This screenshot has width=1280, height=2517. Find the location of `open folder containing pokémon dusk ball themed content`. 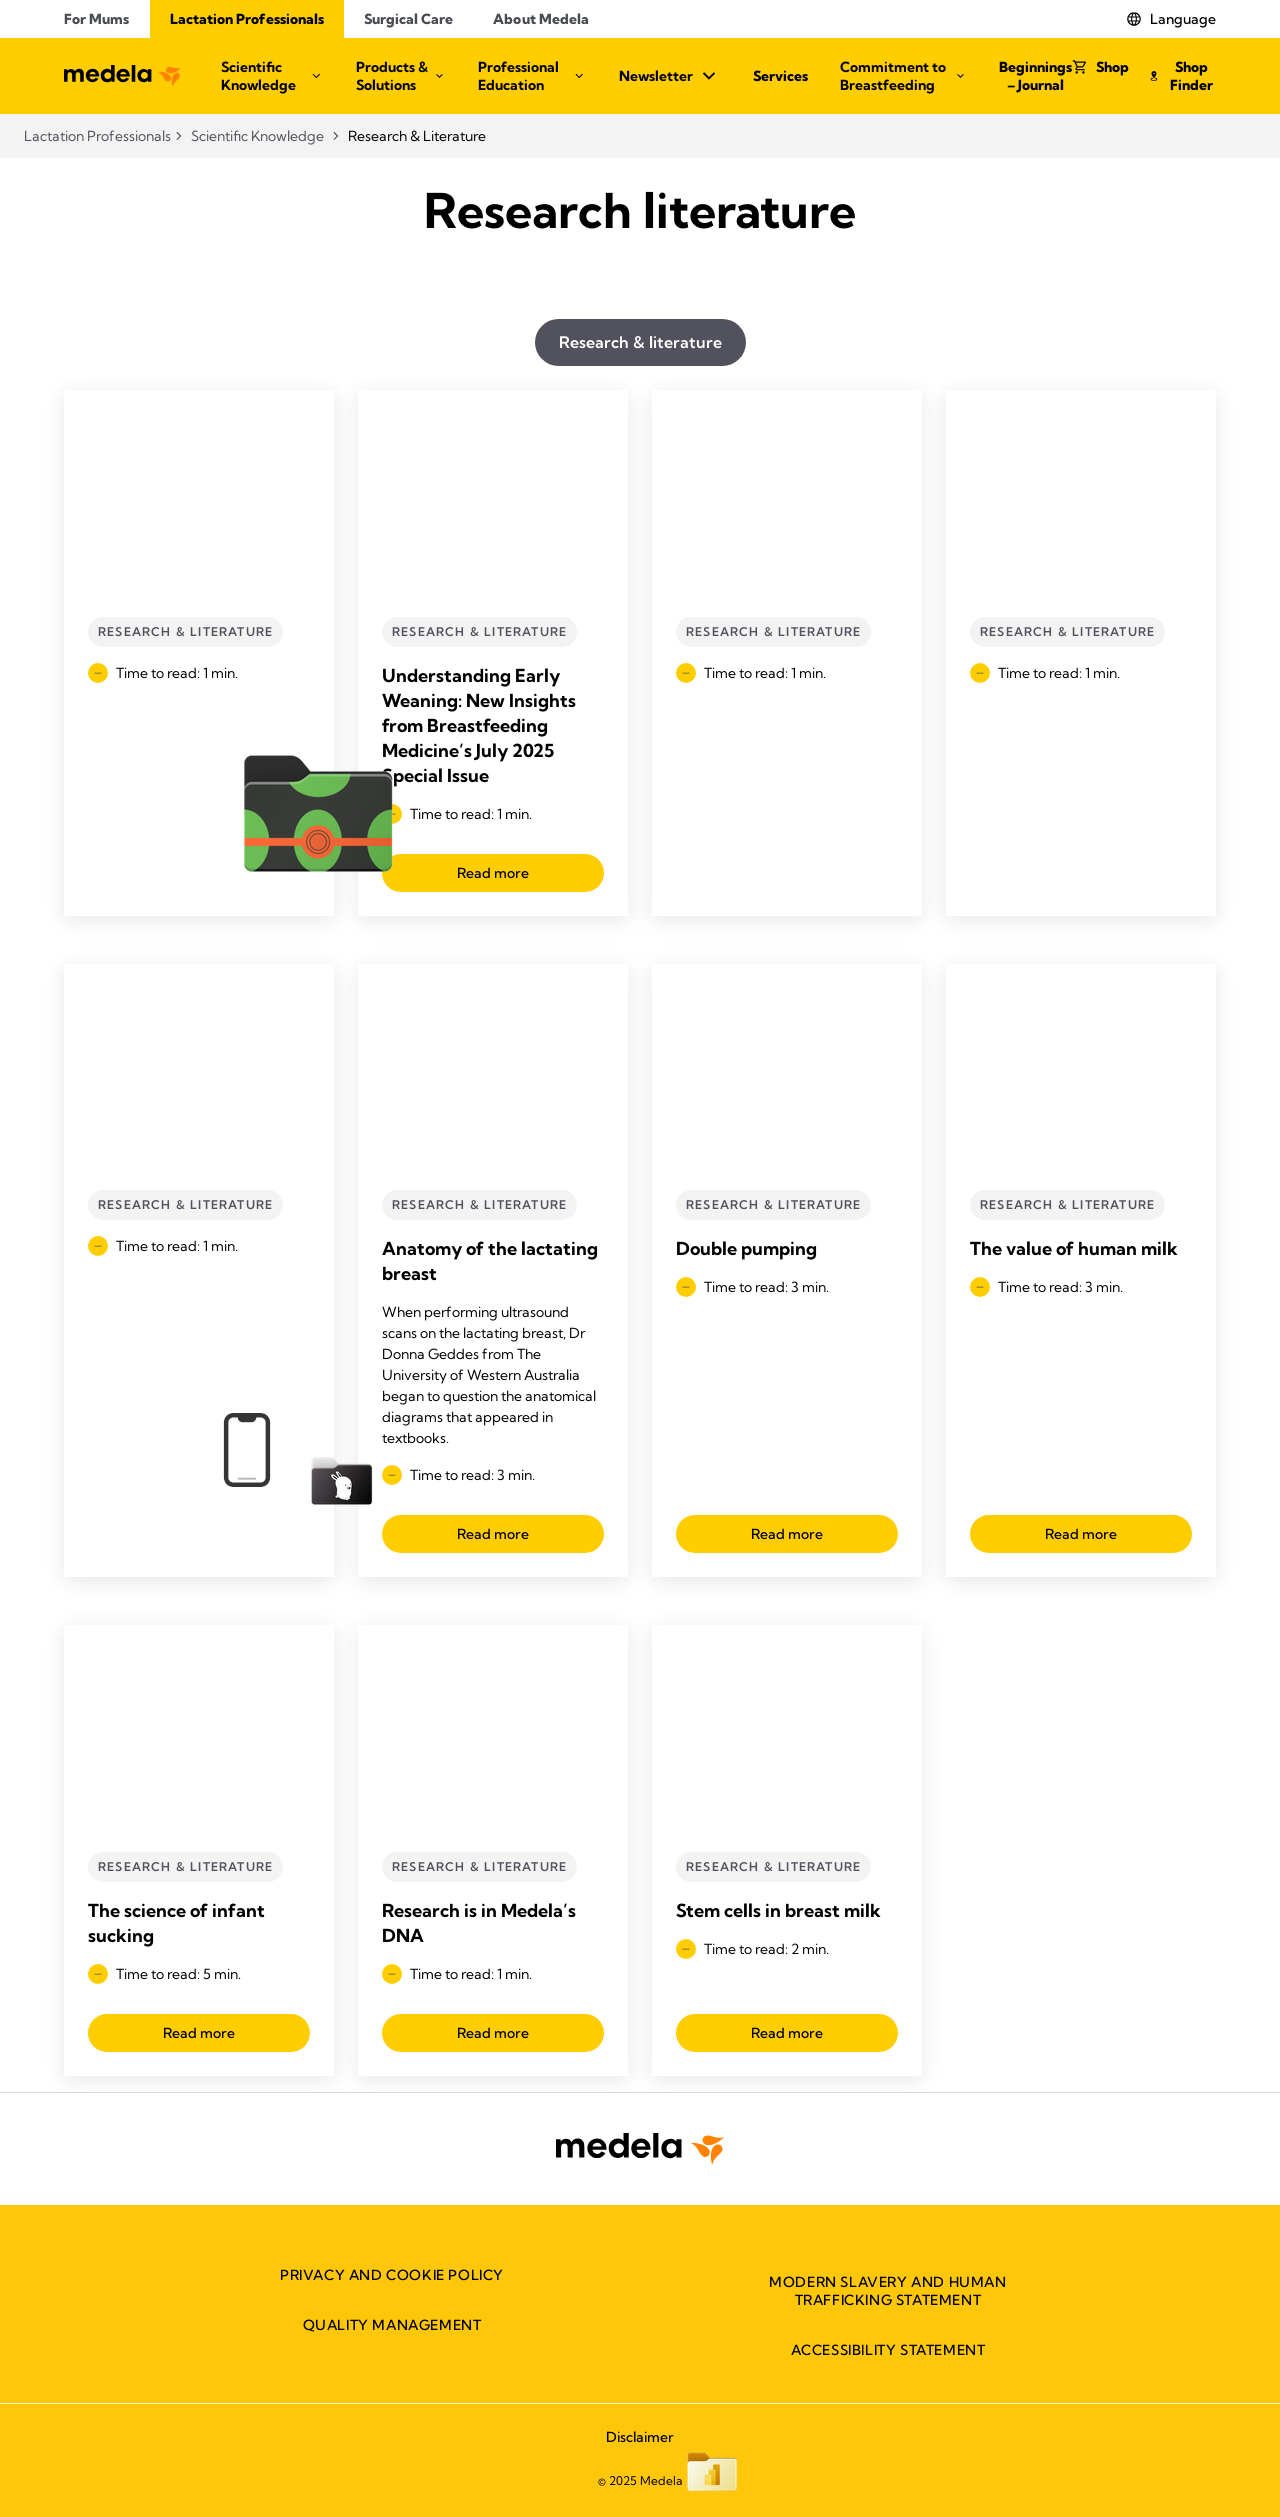

open folder containing pokémon dusk ball themed content is located at coordinates (317, 817).